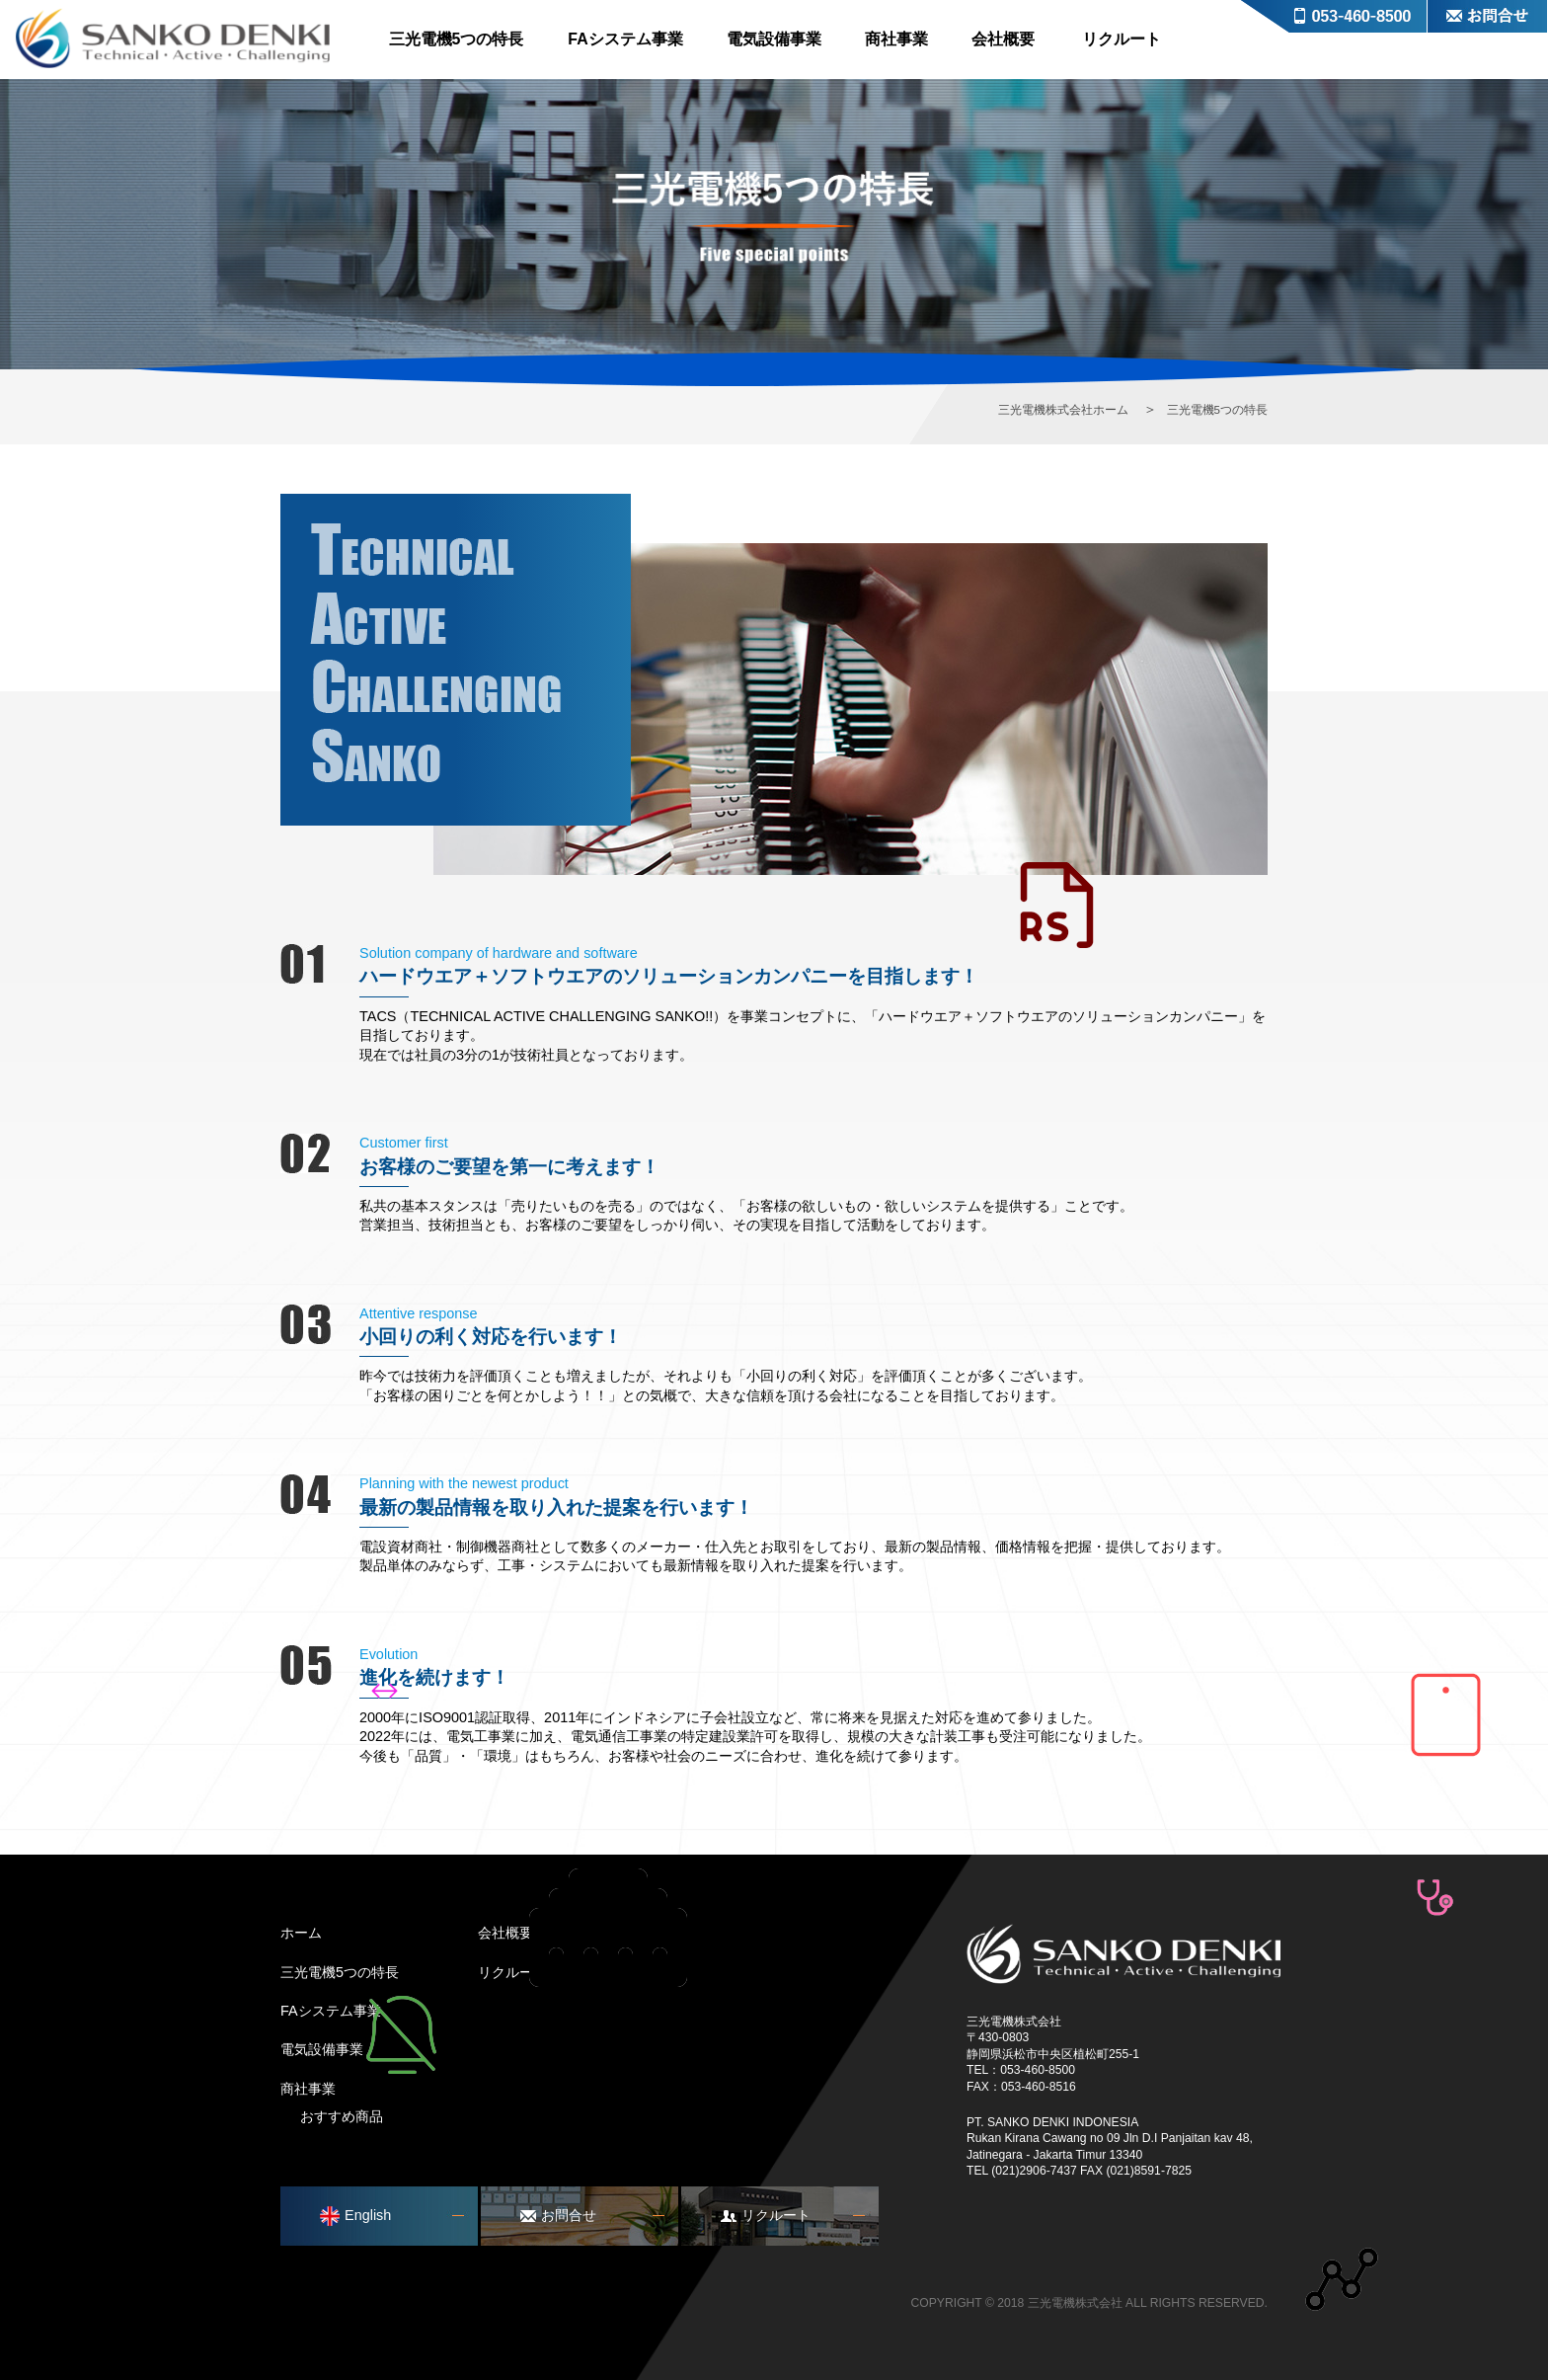  I want to click on access tablet camera settings, so click(1445, 1714).